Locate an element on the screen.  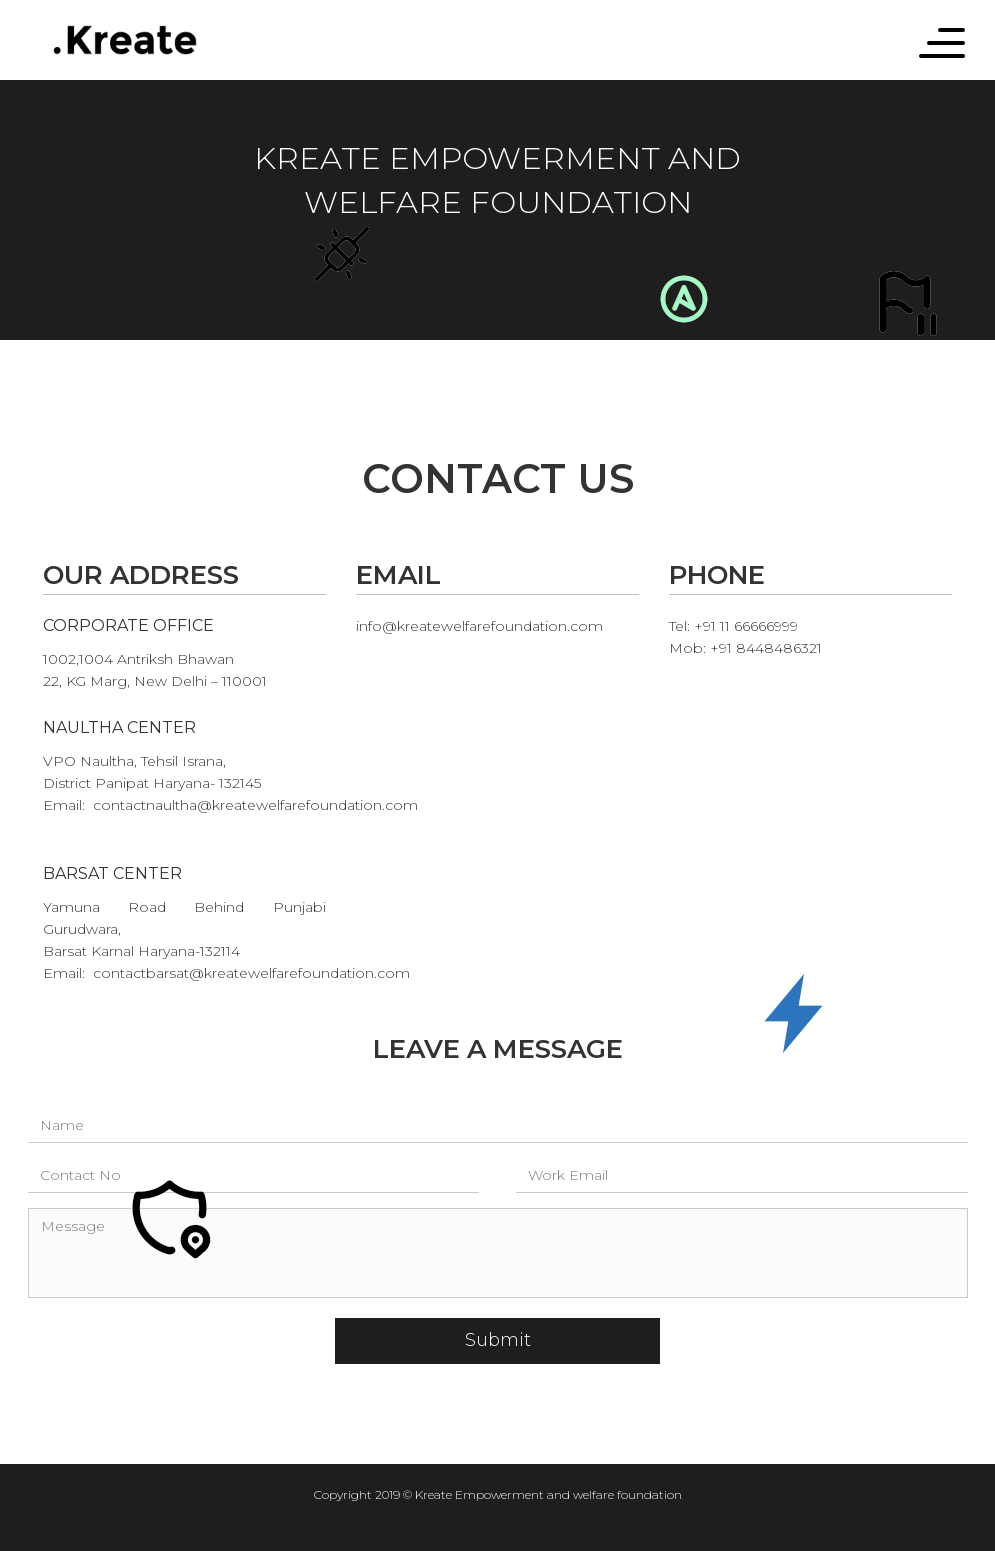
set a secure location or safe zone is located at coordinates (169, 1217).